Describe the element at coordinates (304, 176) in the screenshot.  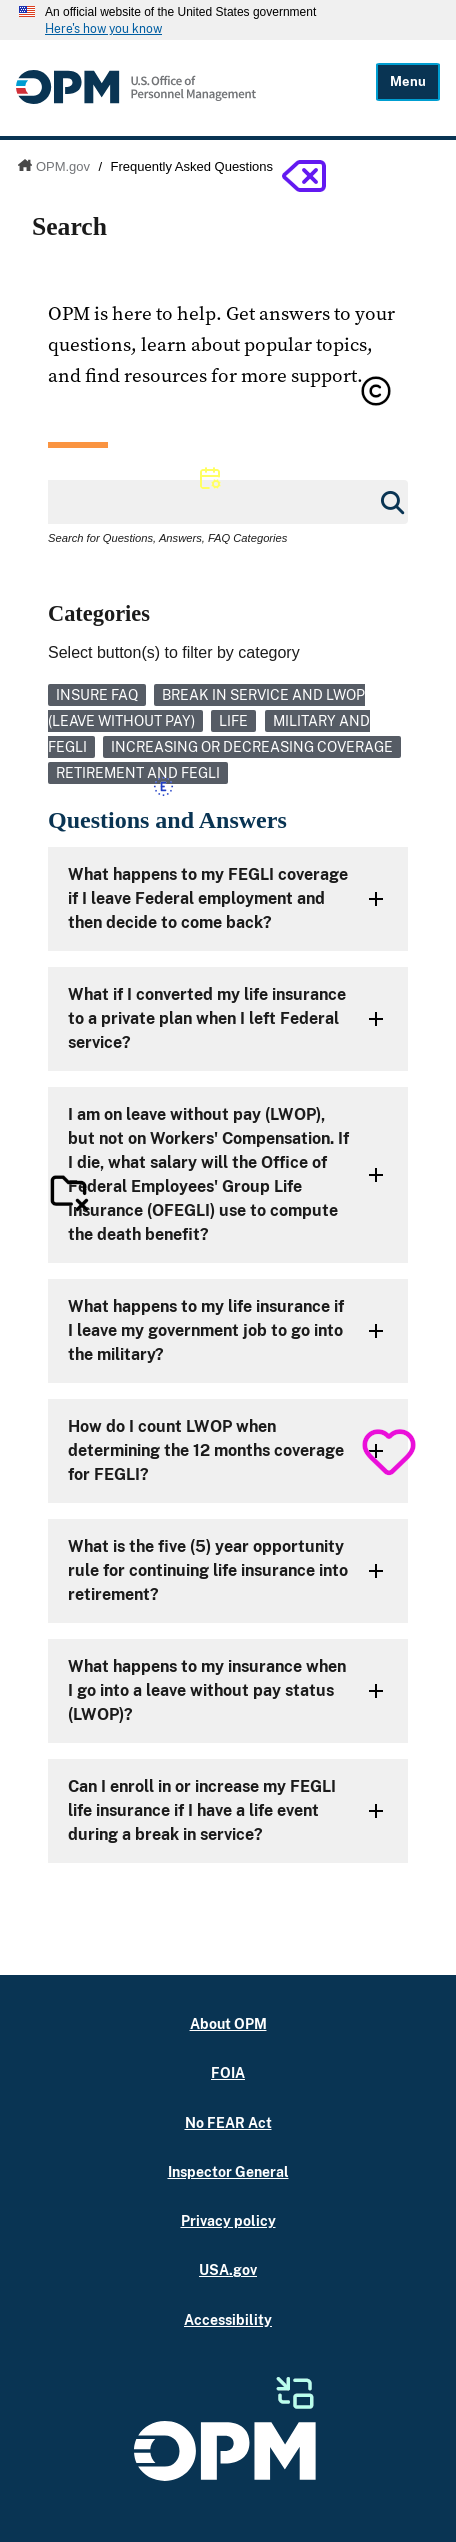
I see `delete selected item` at that location.